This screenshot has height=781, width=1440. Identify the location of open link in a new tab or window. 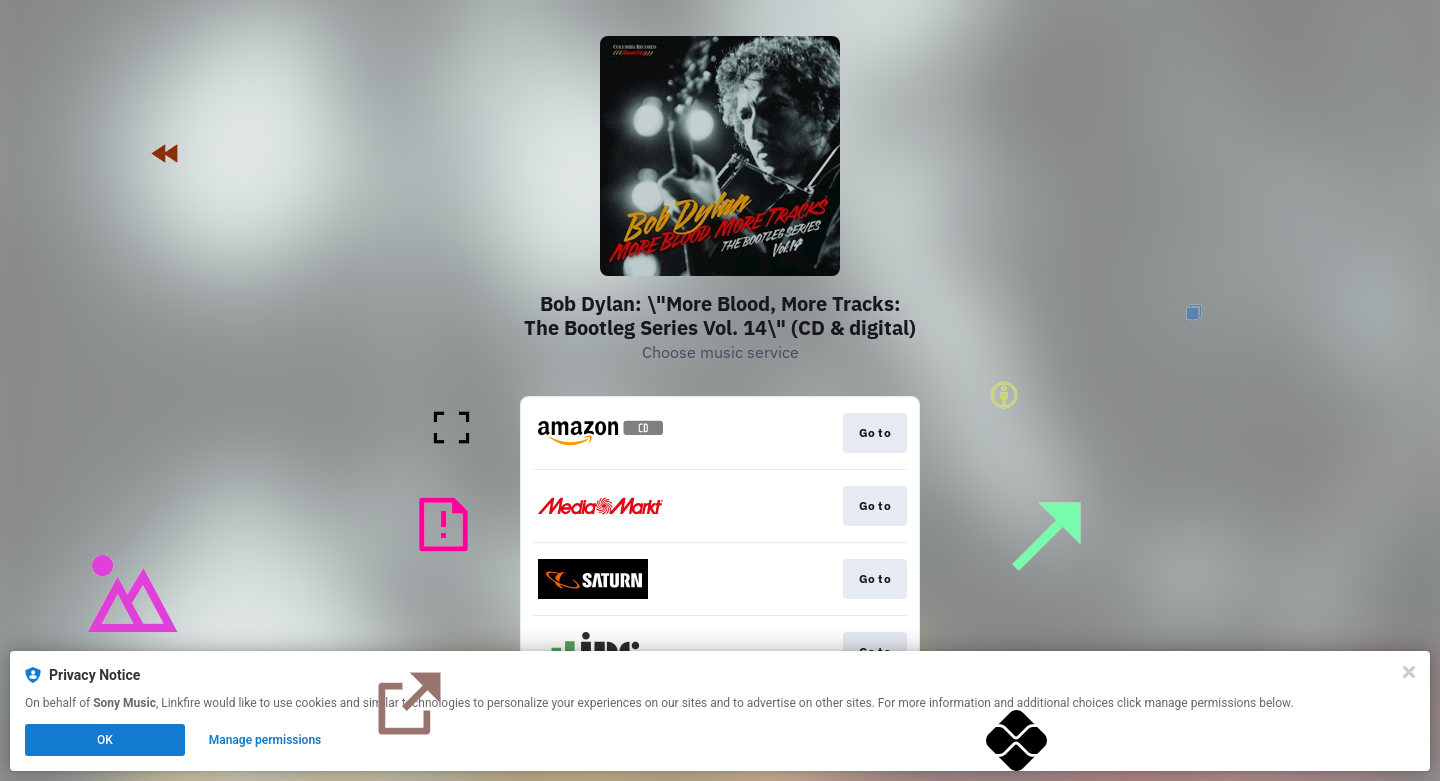
(409, 703).